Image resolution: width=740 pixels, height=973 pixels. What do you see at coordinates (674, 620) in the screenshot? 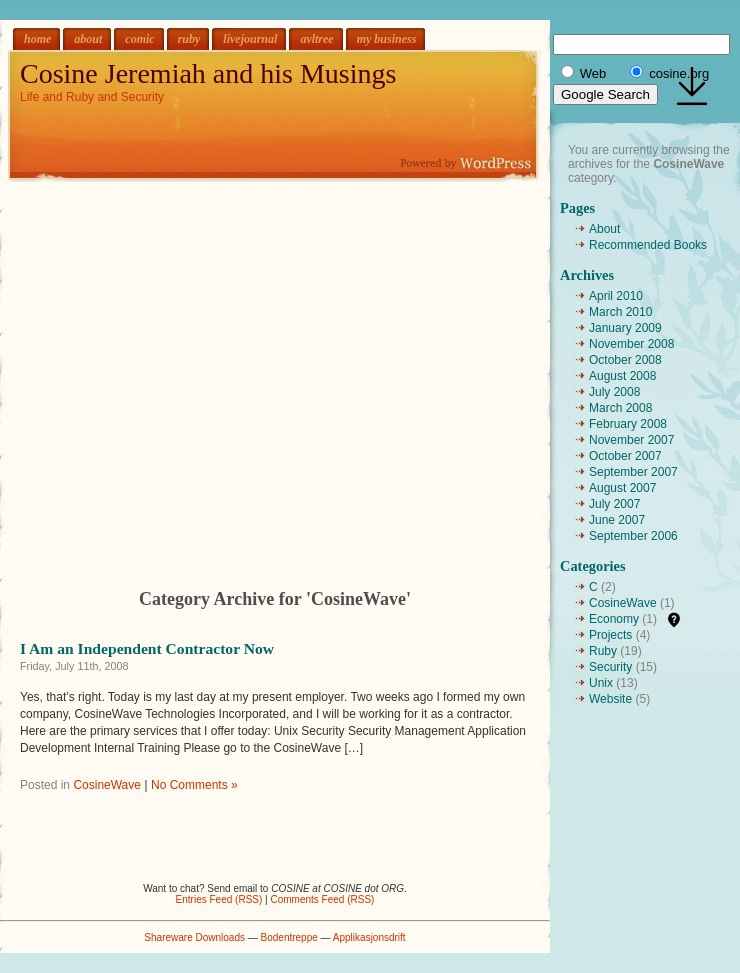
I see `indicates an unknown or unidentified location` at bounding box center [674, 620].